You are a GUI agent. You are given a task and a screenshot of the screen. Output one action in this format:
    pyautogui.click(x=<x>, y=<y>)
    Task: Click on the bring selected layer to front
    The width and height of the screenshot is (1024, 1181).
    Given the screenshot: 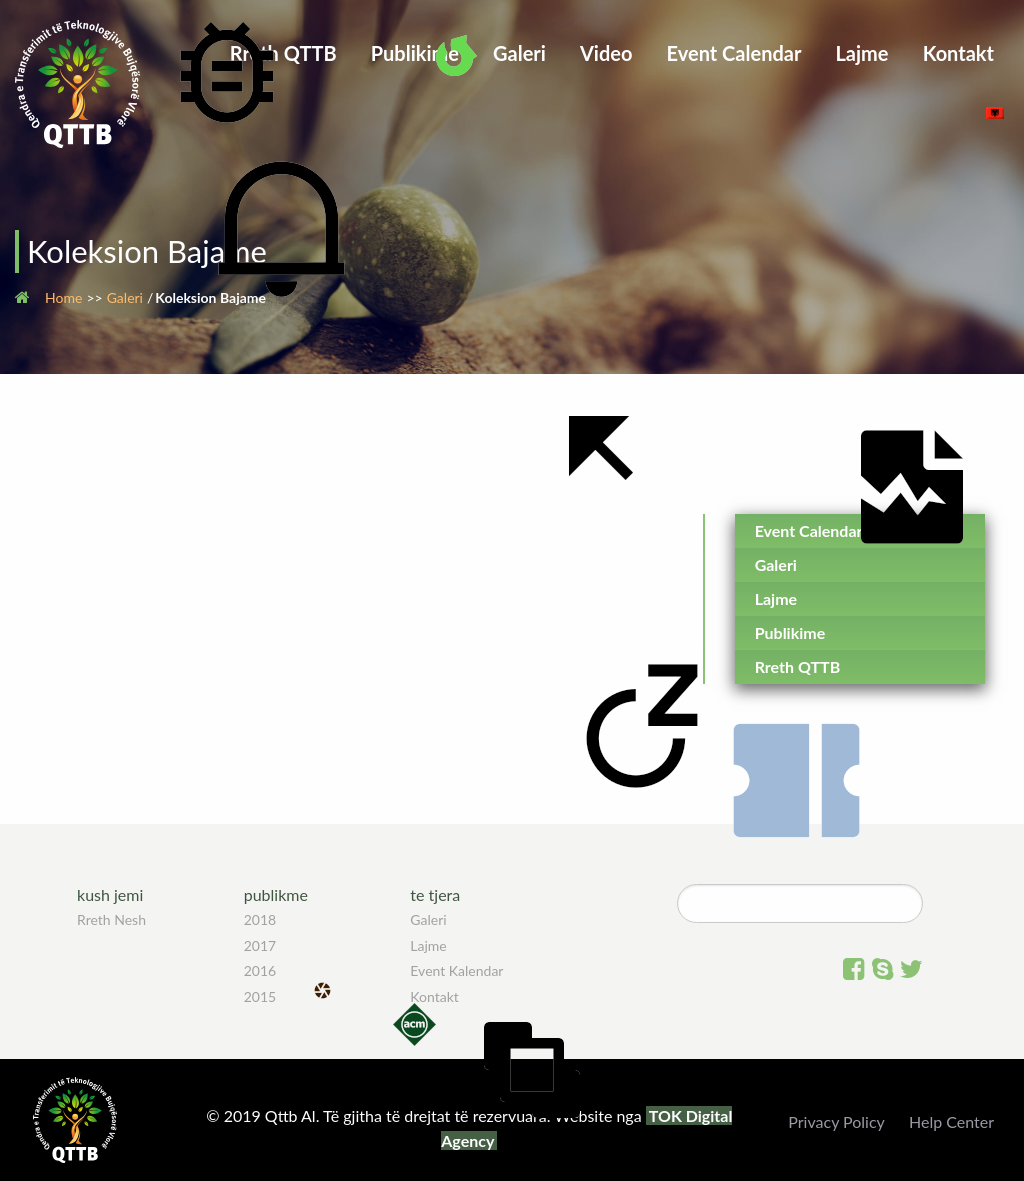 What is the action you would take?
    pyautogui.click(x=532, y=1070)
    